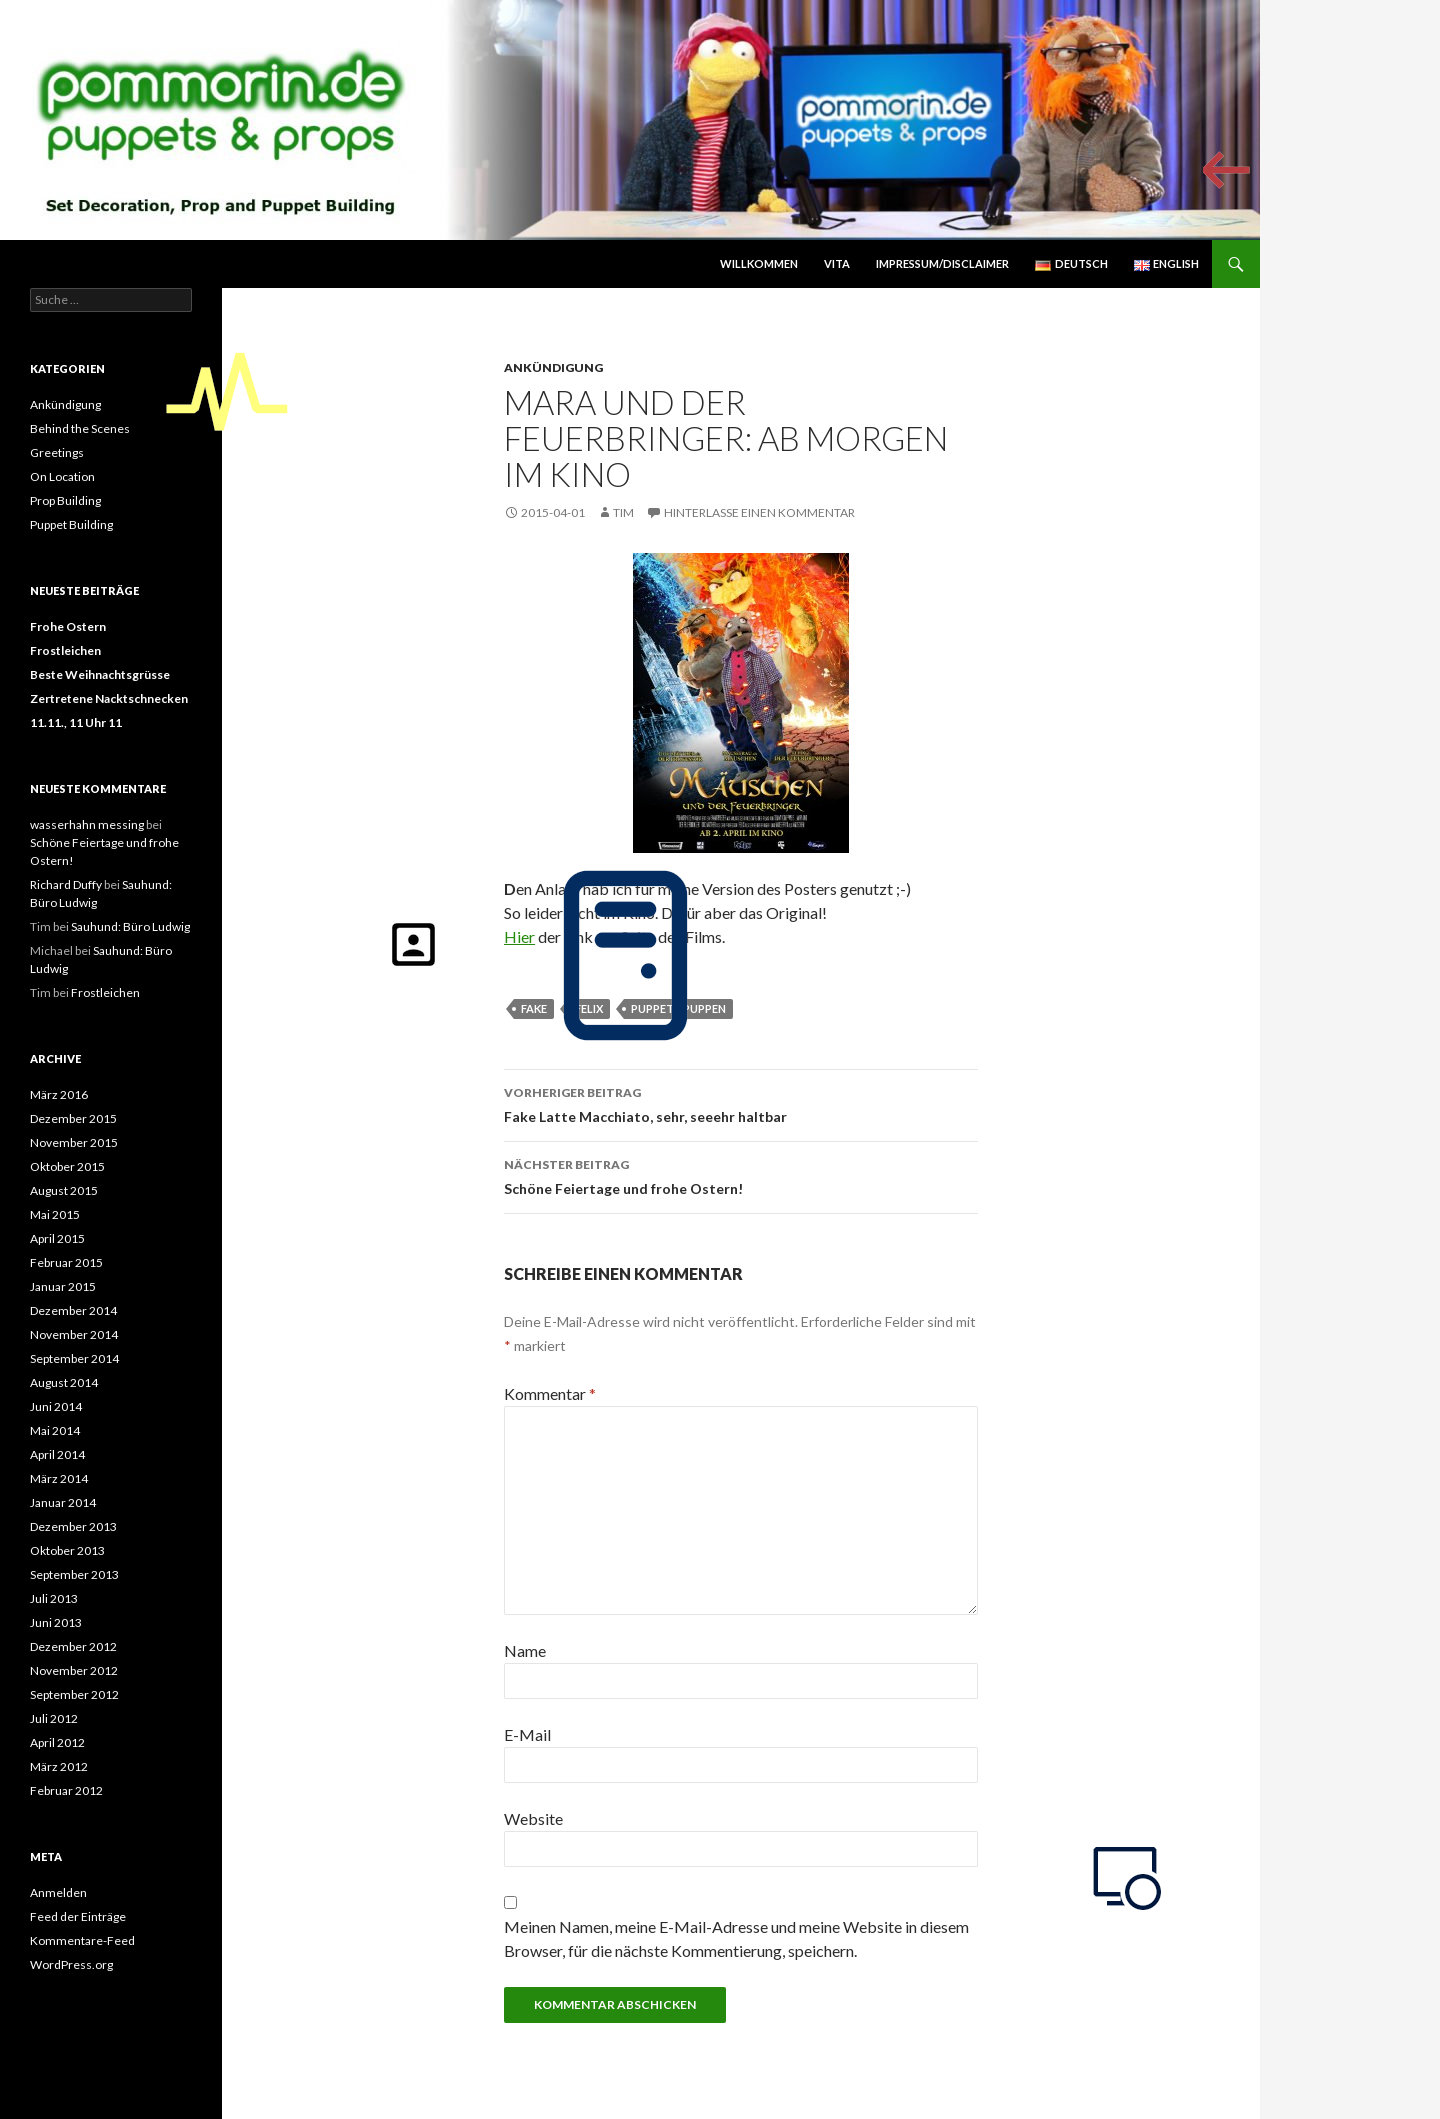 The height and width of the screenshot is (2119, 1440). Describe the element at coordinates (625, 955) in the screenshot. I see `access computer or desktop settings` at that location.